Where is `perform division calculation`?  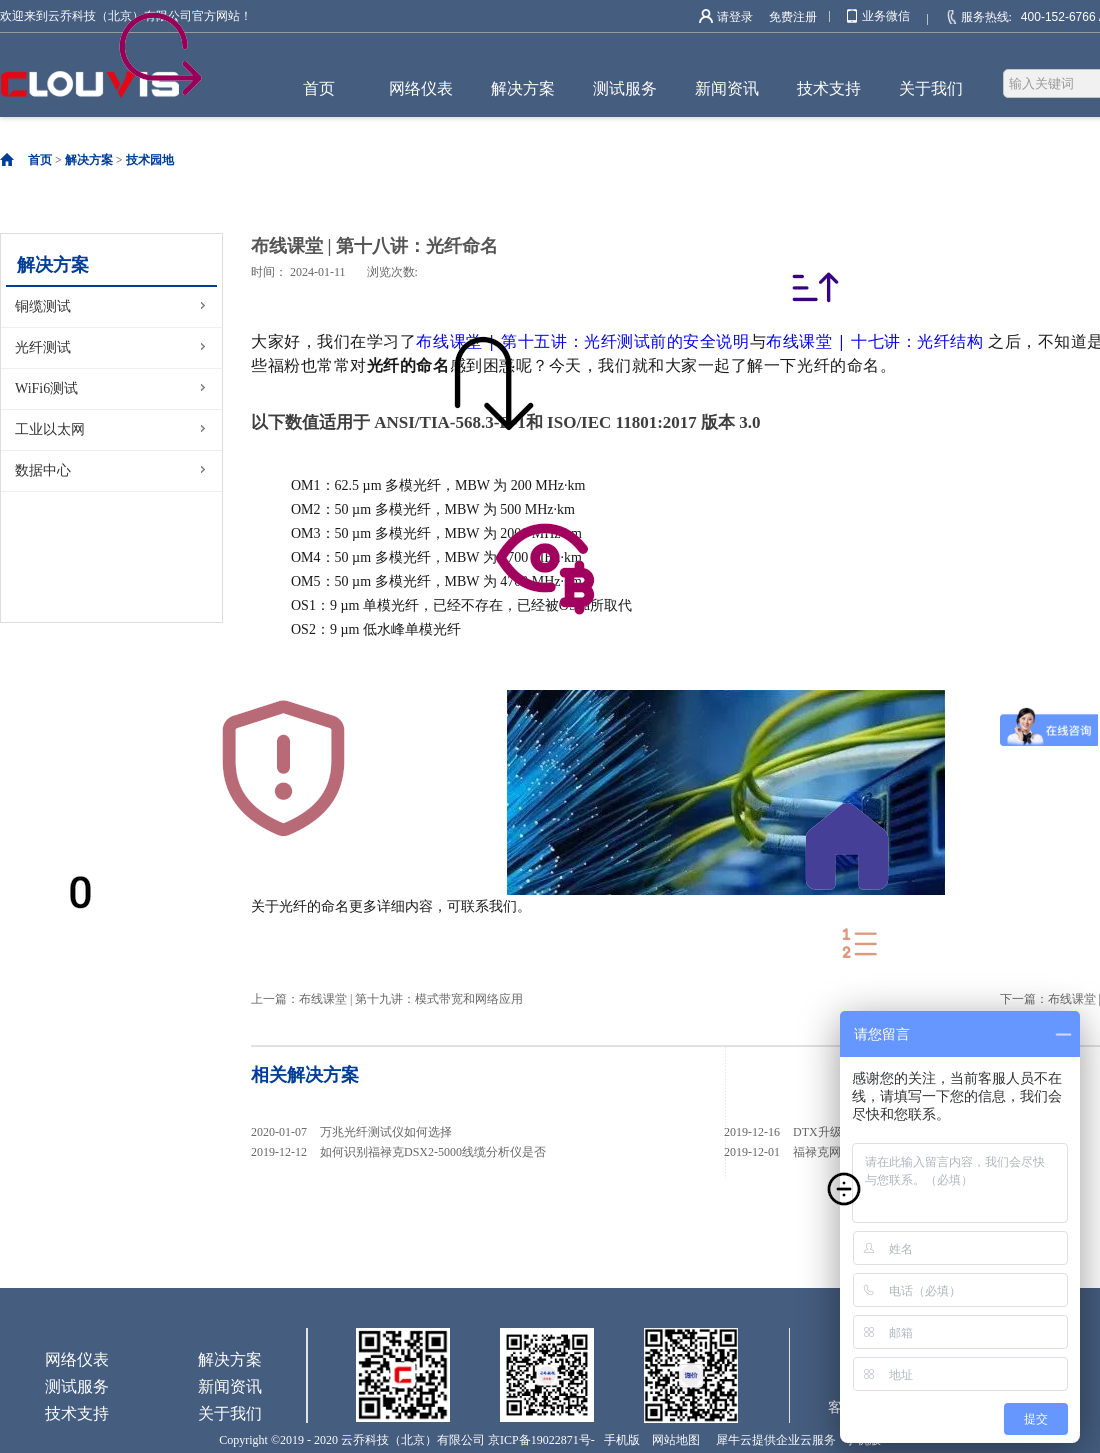
perform division calculation is located at coordinates (844, 1189).